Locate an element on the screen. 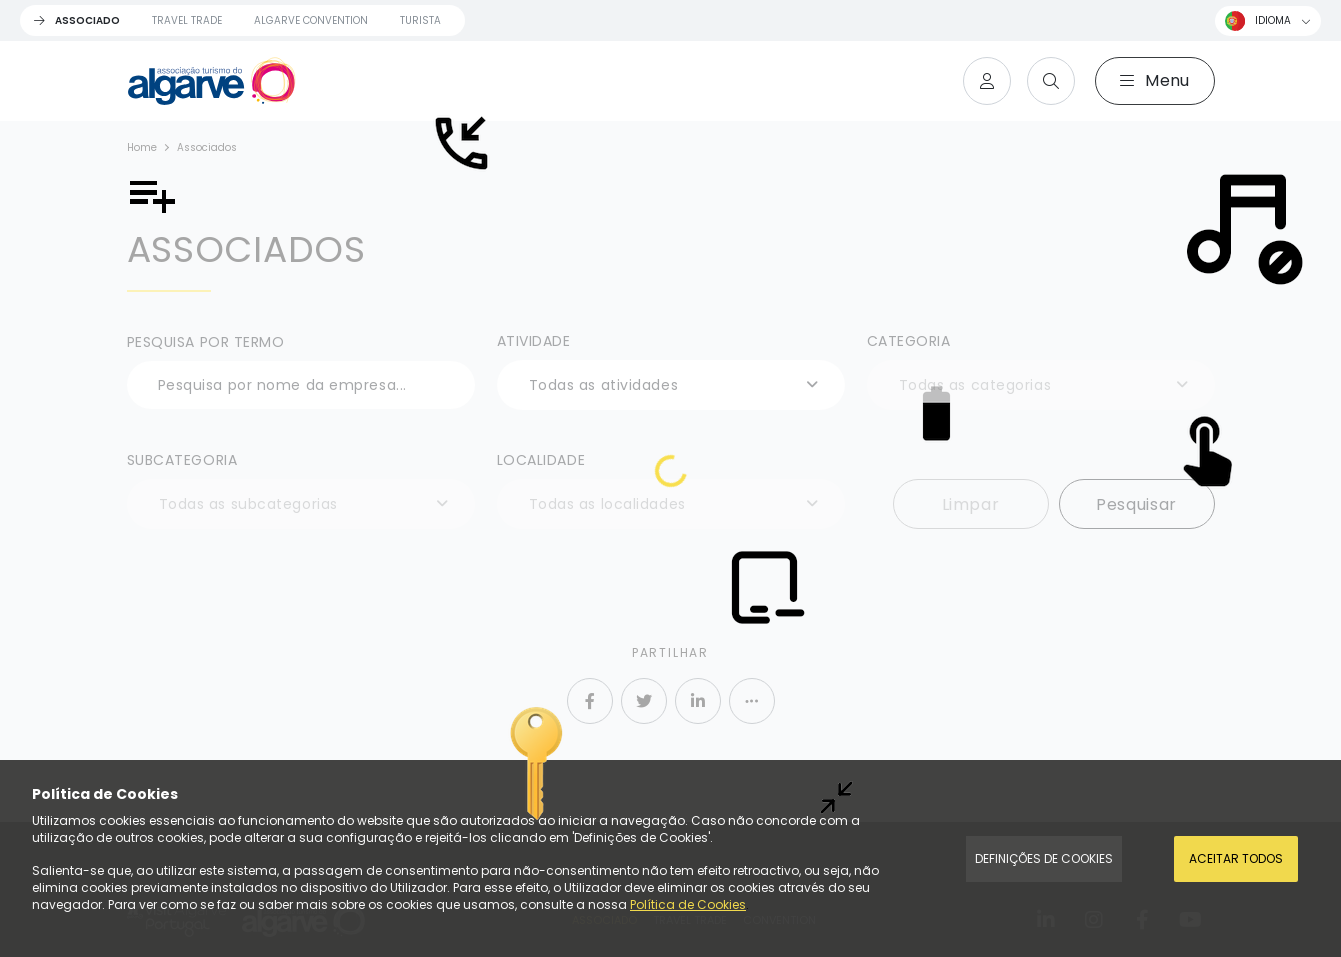 The image size is (1341, 957). tap to interact with this element is located at coordinates (1207, 453).